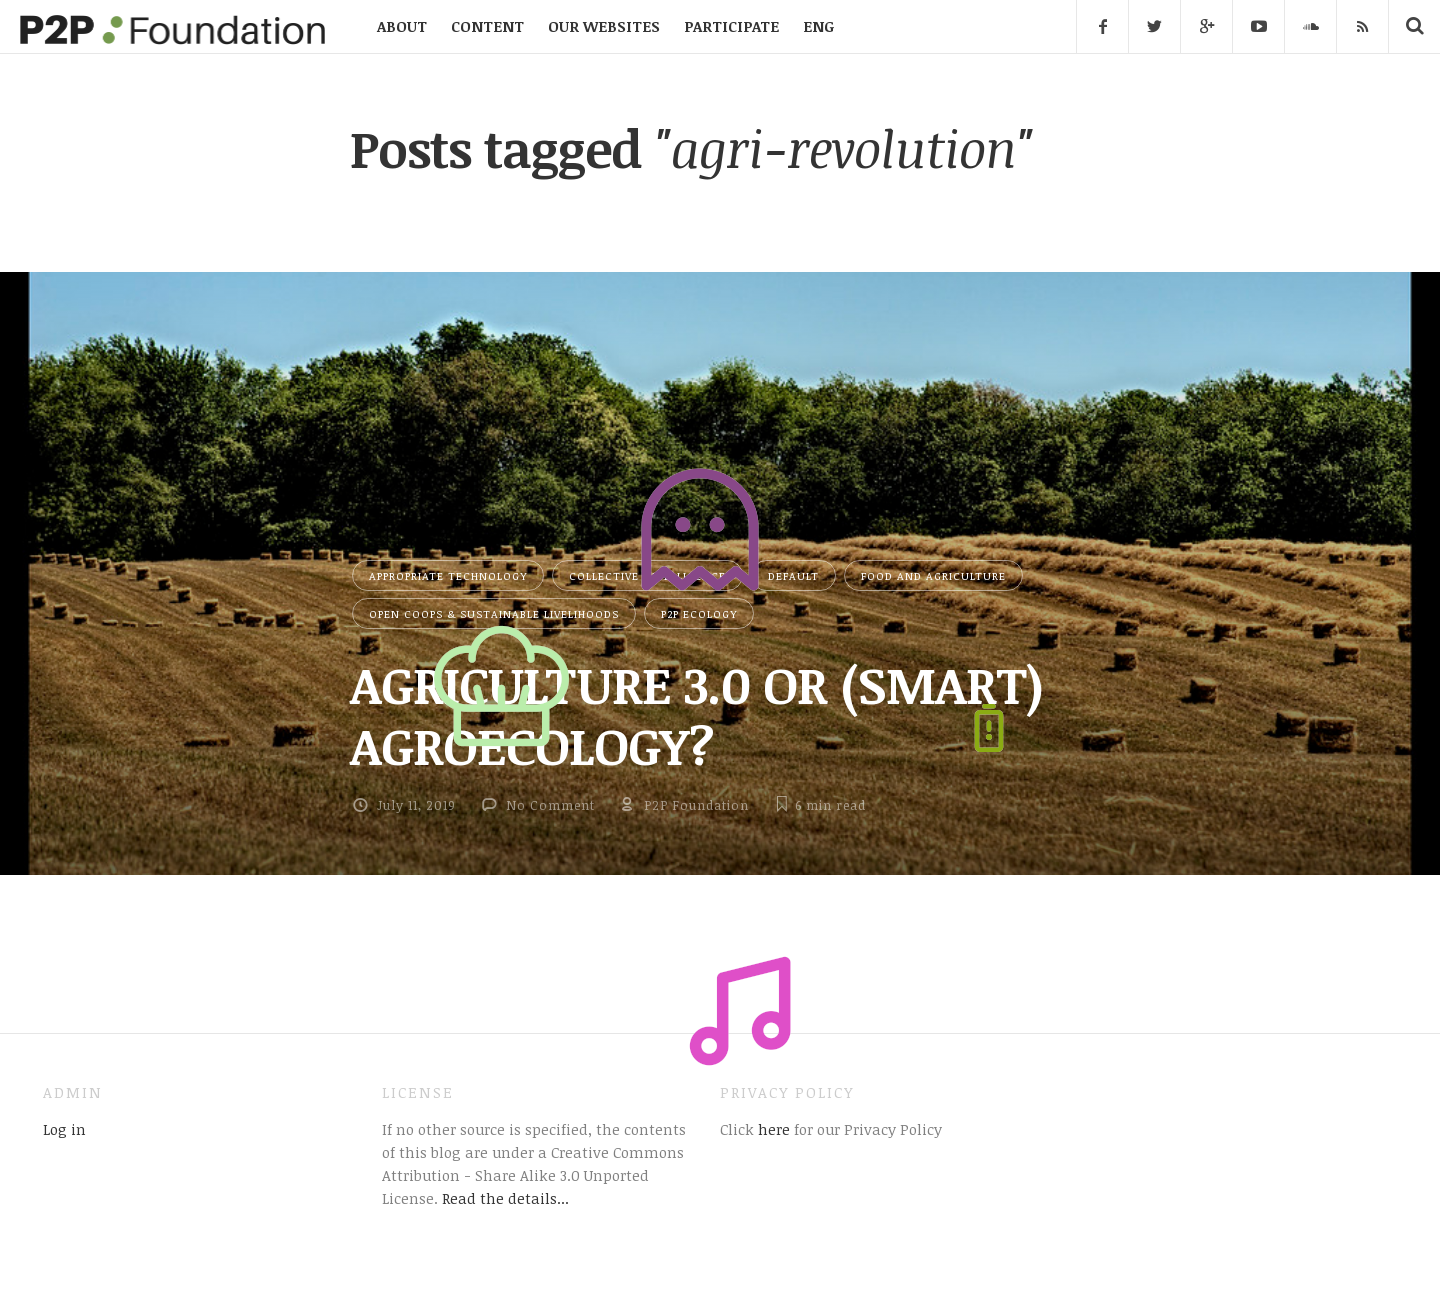 The height and width of the screenshot is (1290, 1440). What do you see at coordinates (501, 688) in the screenshot?
I see `browse recipes or cooking content` at bounding box center [501, 688].